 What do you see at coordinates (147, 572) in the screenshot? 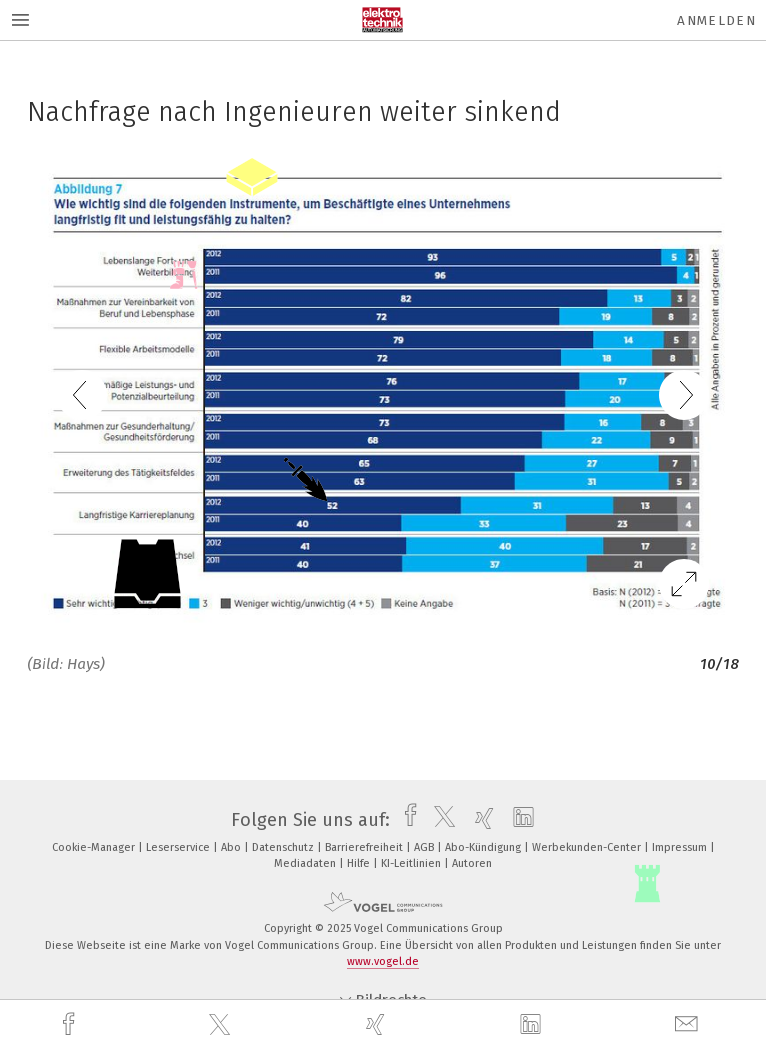
I see `access your inbox or document tray` at bounding box center [147, 572].